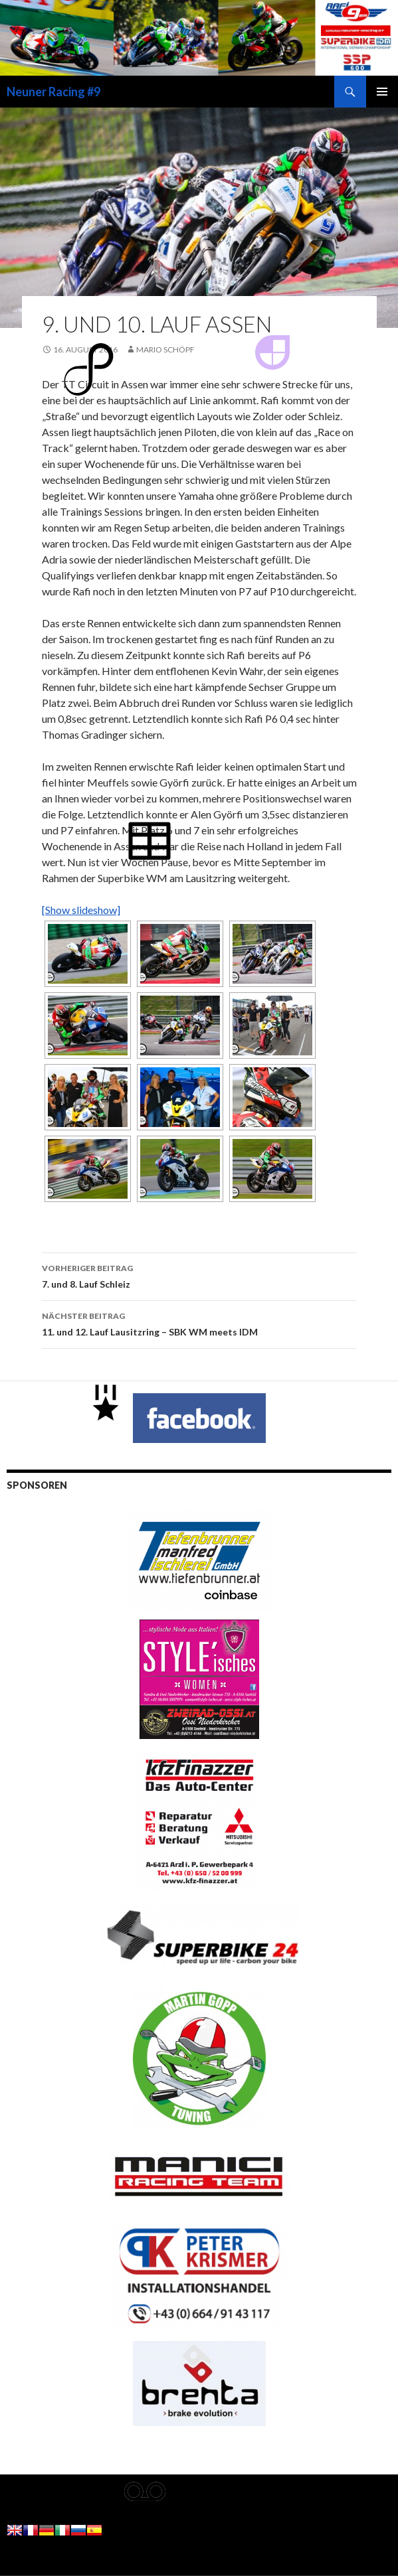  What do you see at coordinates (106, 1402) in the screenshot?
I see `indicates an achievement or award earned` at bounding box center [106, 1402].